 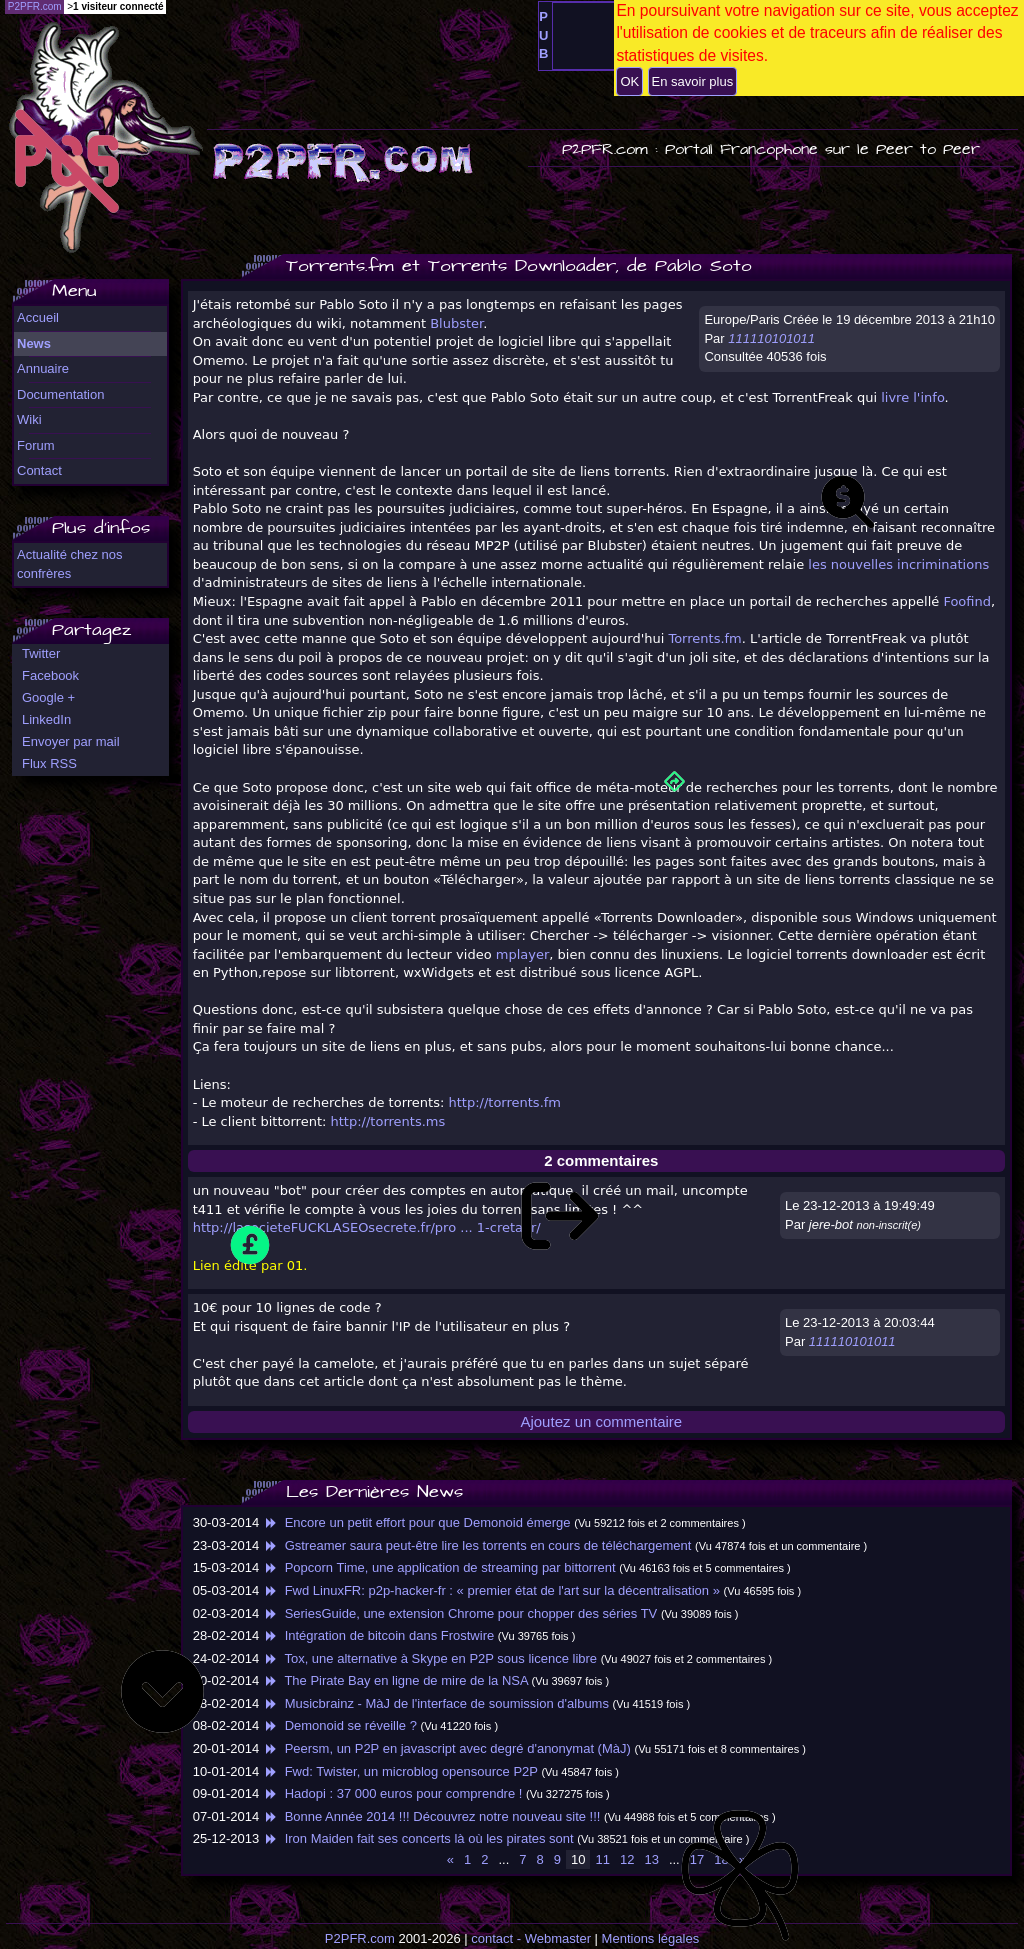 What do you see at coordinates (67, 161) in the screenshot?
I see `http post request disabled or unavailable` at bounding box center [67, 161].